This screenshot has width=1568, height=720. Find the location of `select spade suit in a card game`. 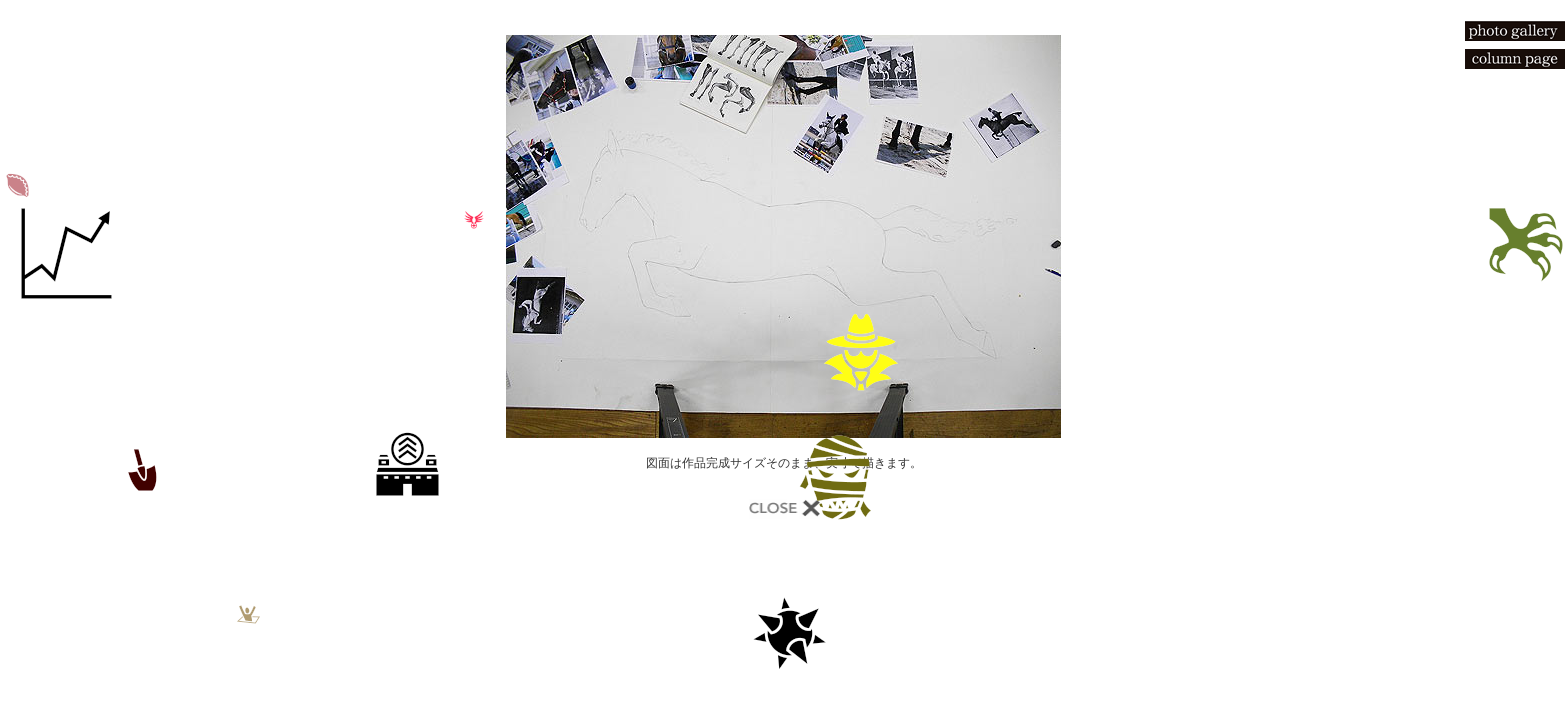

select spade suit in a card game is located at coordinates (141, 470).